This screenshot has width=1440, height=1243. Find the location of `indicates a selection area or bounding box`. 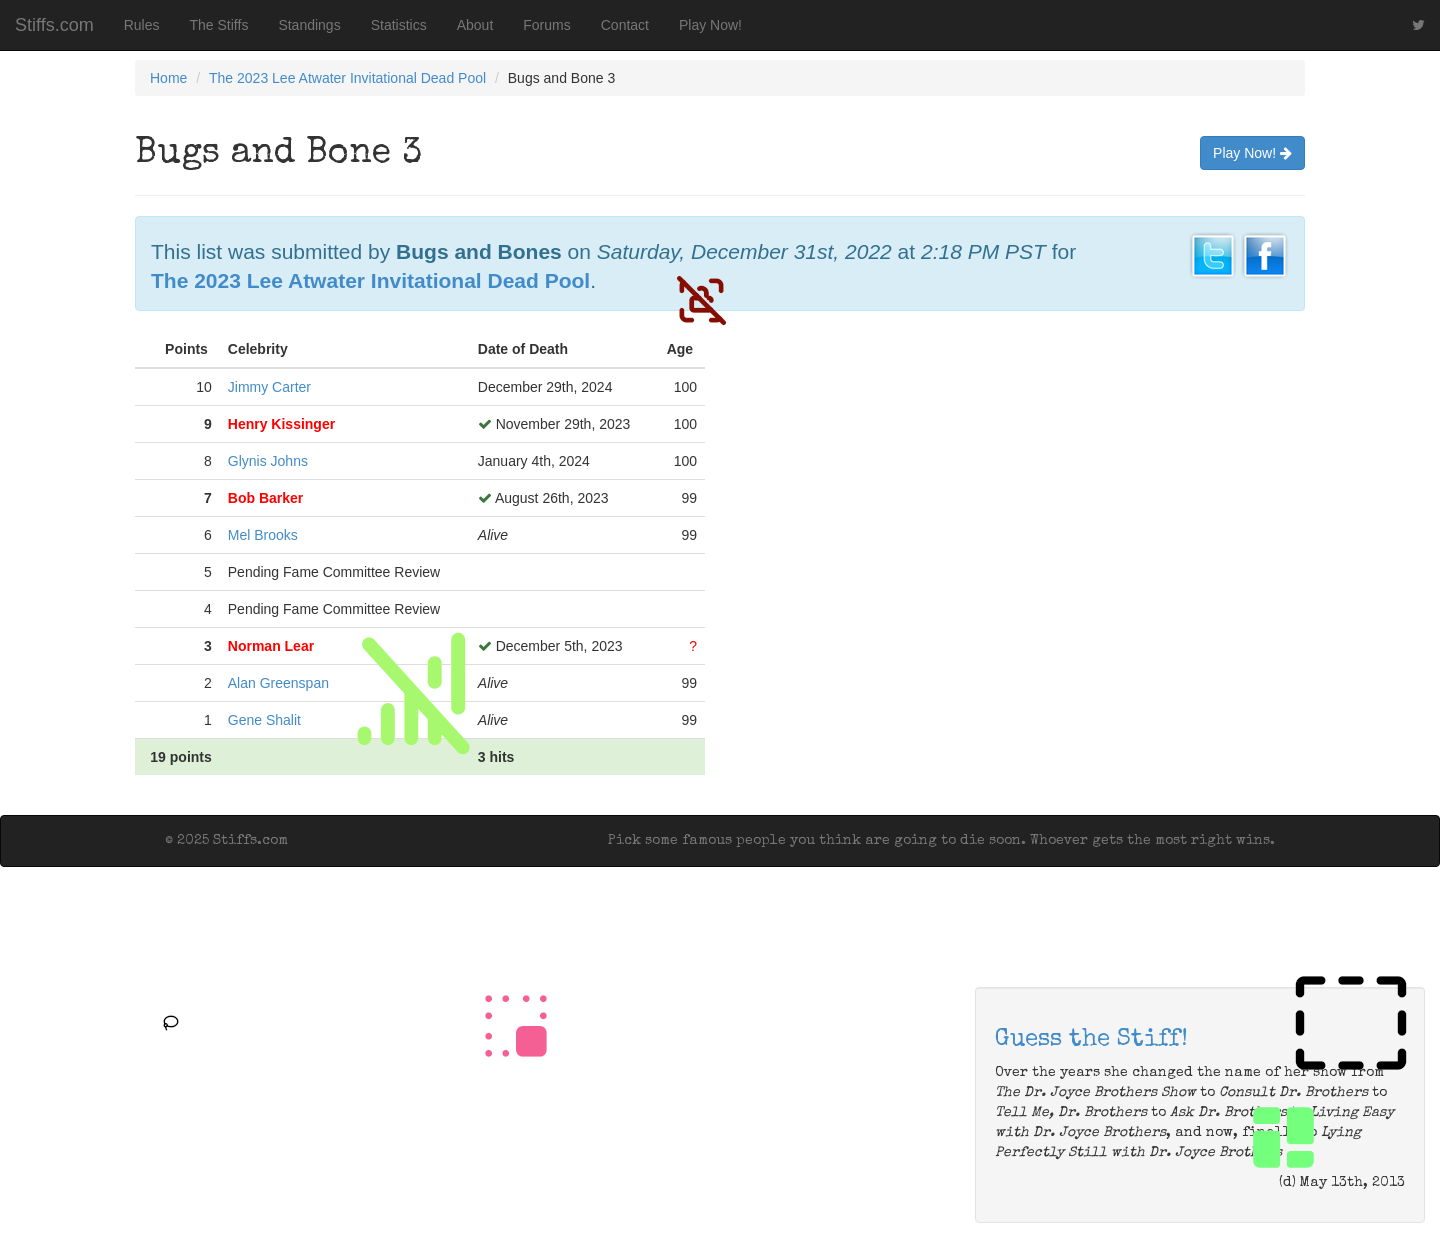

indicates a selection area or bounding box is located at coordinates (1351, 1023).